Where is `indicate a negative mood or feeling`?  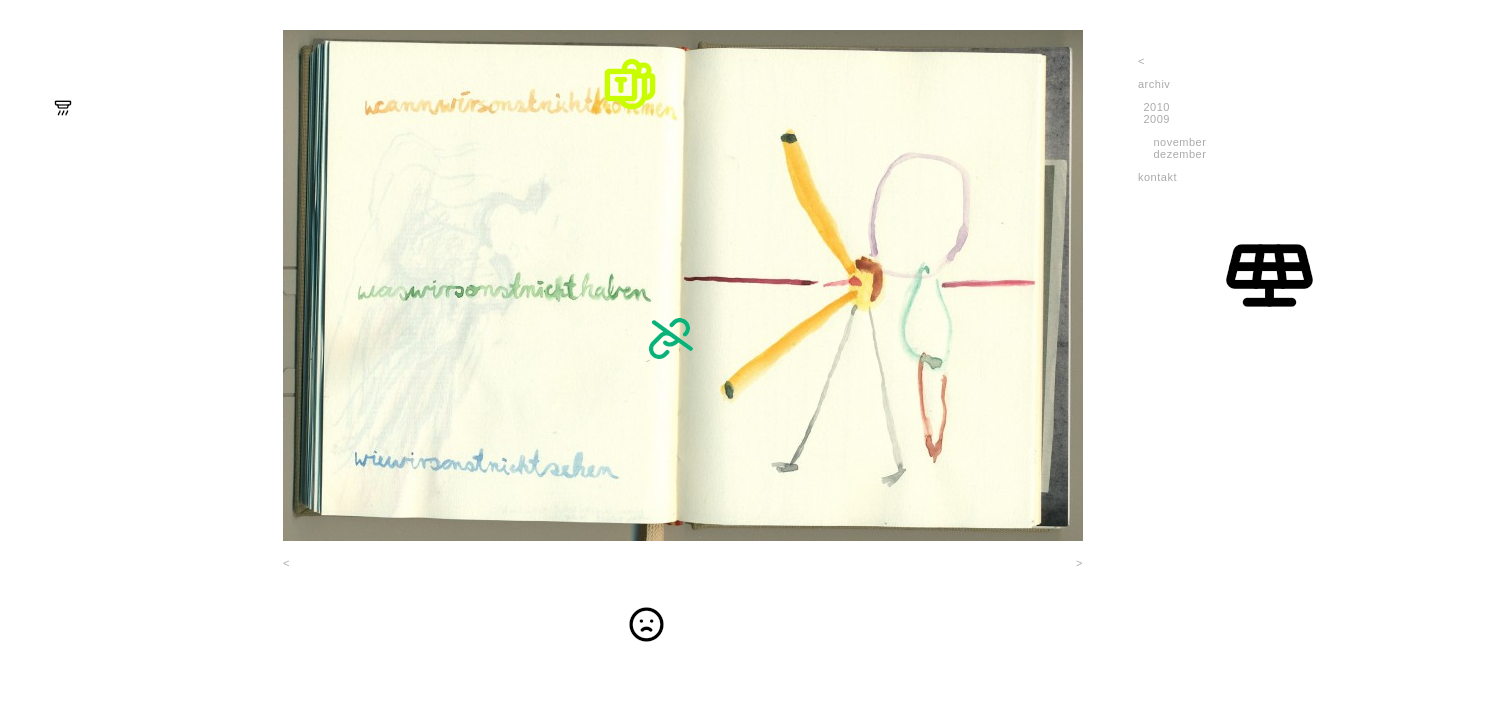 indicate a negative mood or feeling is located at coordinates (646, 624).